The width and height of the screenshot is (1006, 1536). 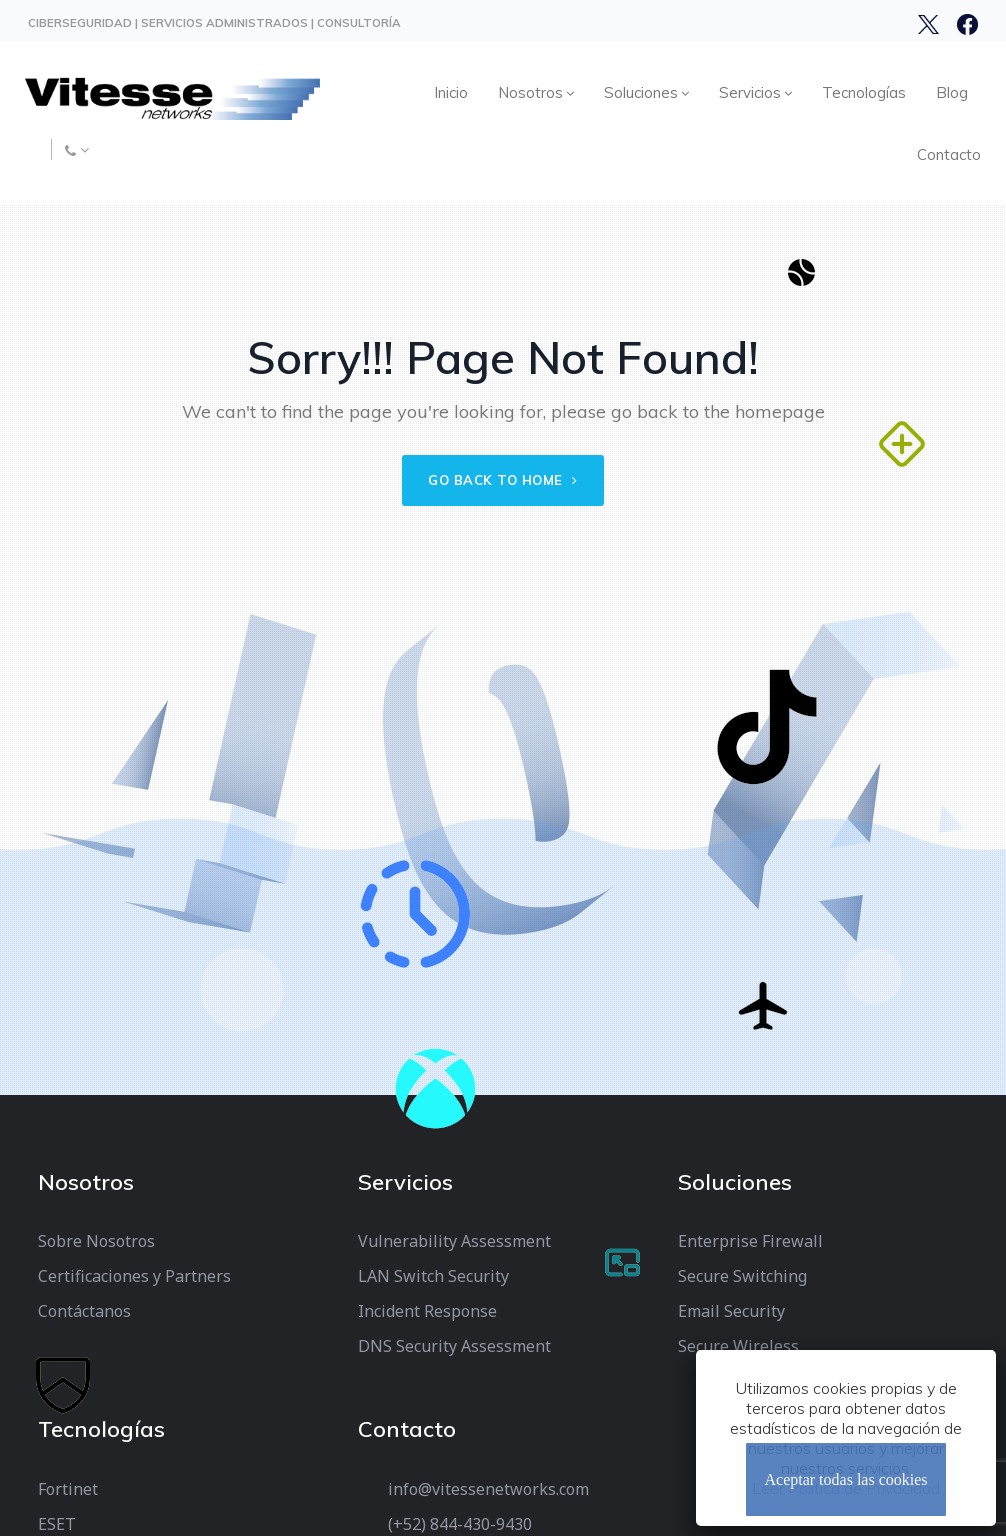 I want to click on access airport or flight information, so click(x=763, y=1006).